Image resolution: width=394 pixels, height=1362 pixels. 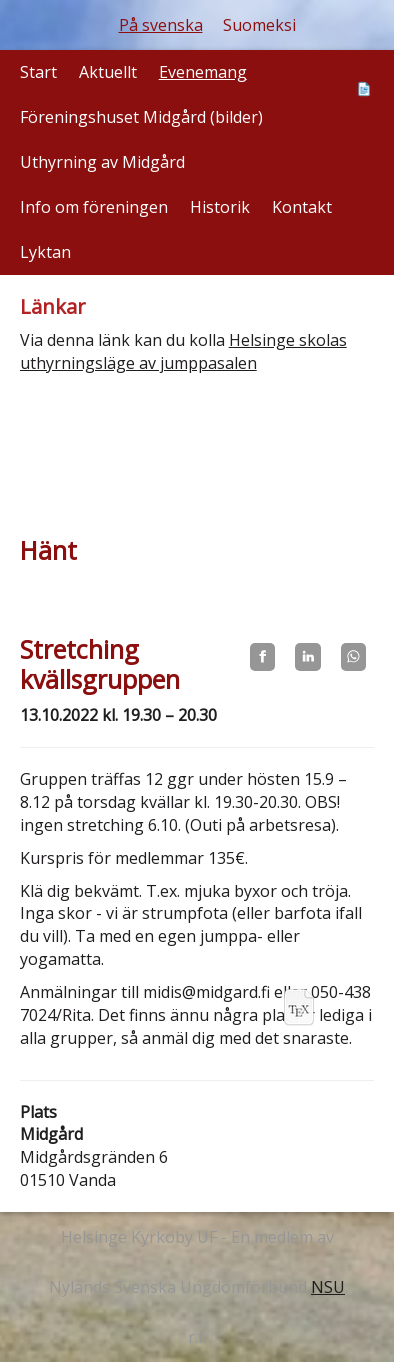 I want to click on a LaTeX or TeX document file, so click(x=299, y=1007).